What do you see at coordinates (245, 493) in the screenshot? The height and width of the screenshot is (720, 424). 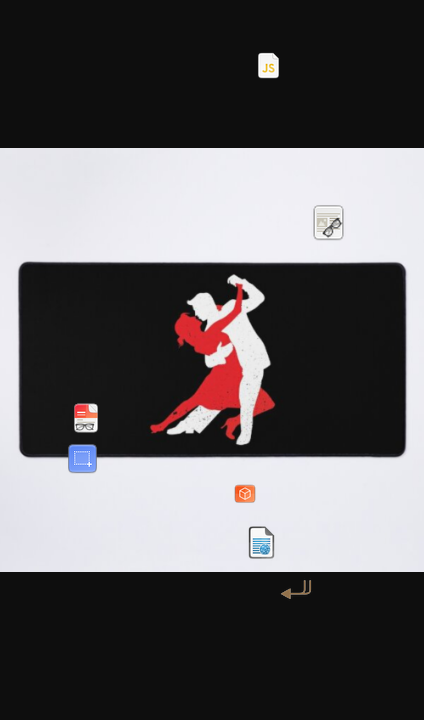 I see `open a Blender 3D project file` at bounding box center [245, 493].